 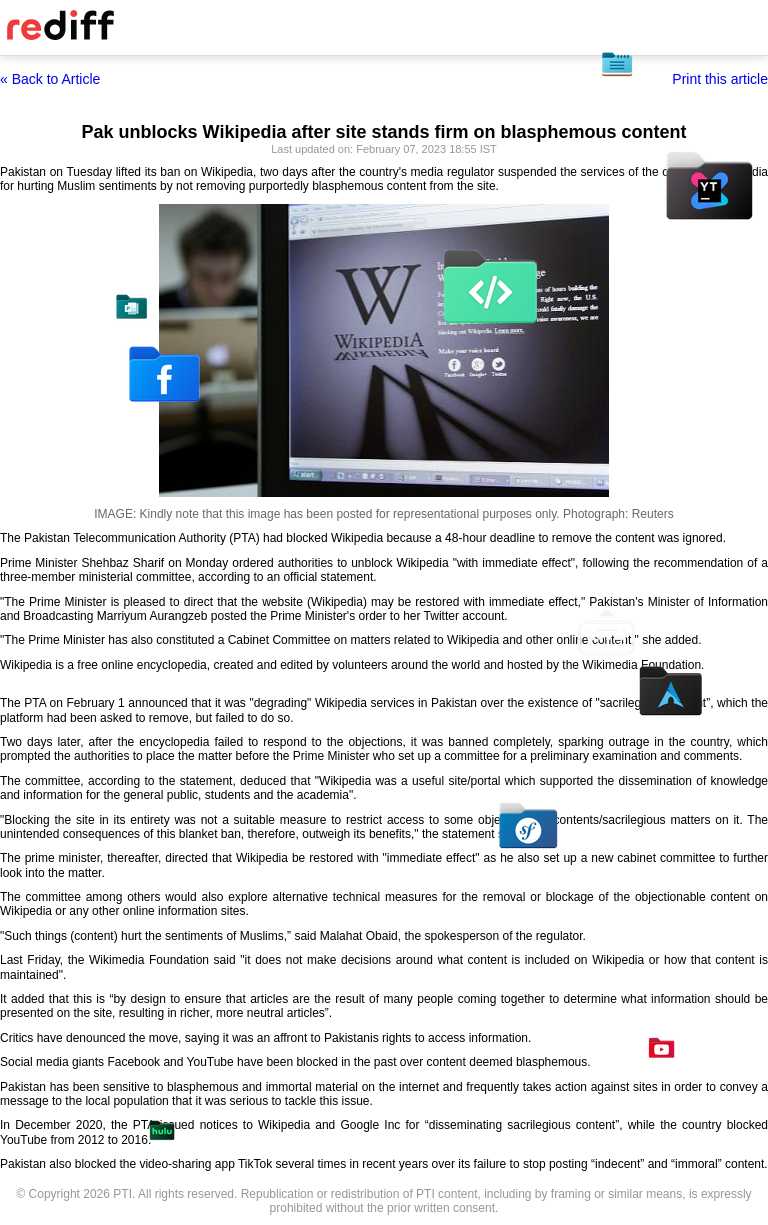 I want to click on folder containing arch linux files or configurations, so click(x=670, y=692).